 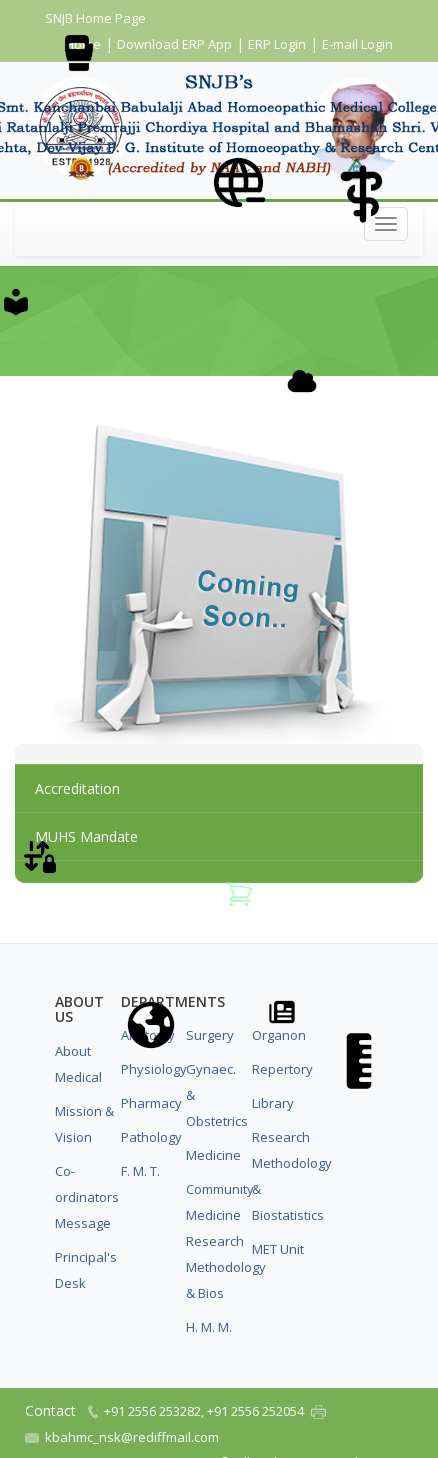 What do you see at coordinates (16, 302) in the screenshot?
I see `access local library services` at bounding box center [16, 302].